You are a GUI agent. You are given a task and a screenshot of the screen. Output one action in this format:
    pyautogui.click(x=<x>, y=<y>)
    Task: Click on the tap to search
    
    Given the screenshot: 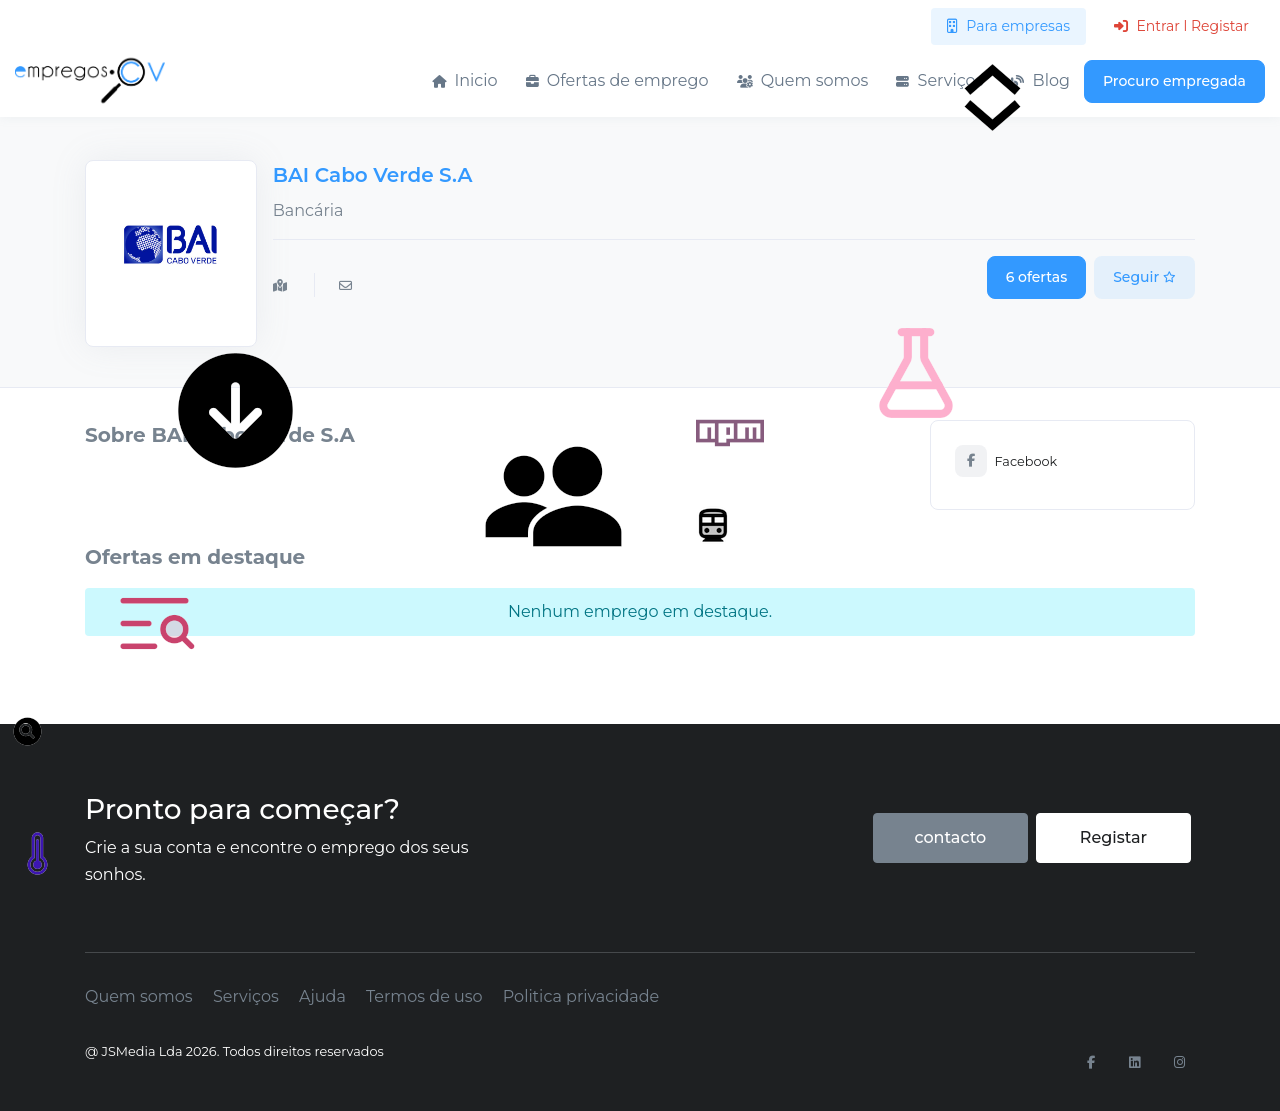 What is the action you would take?
    pyautogui.click(x=27, y=731)
    